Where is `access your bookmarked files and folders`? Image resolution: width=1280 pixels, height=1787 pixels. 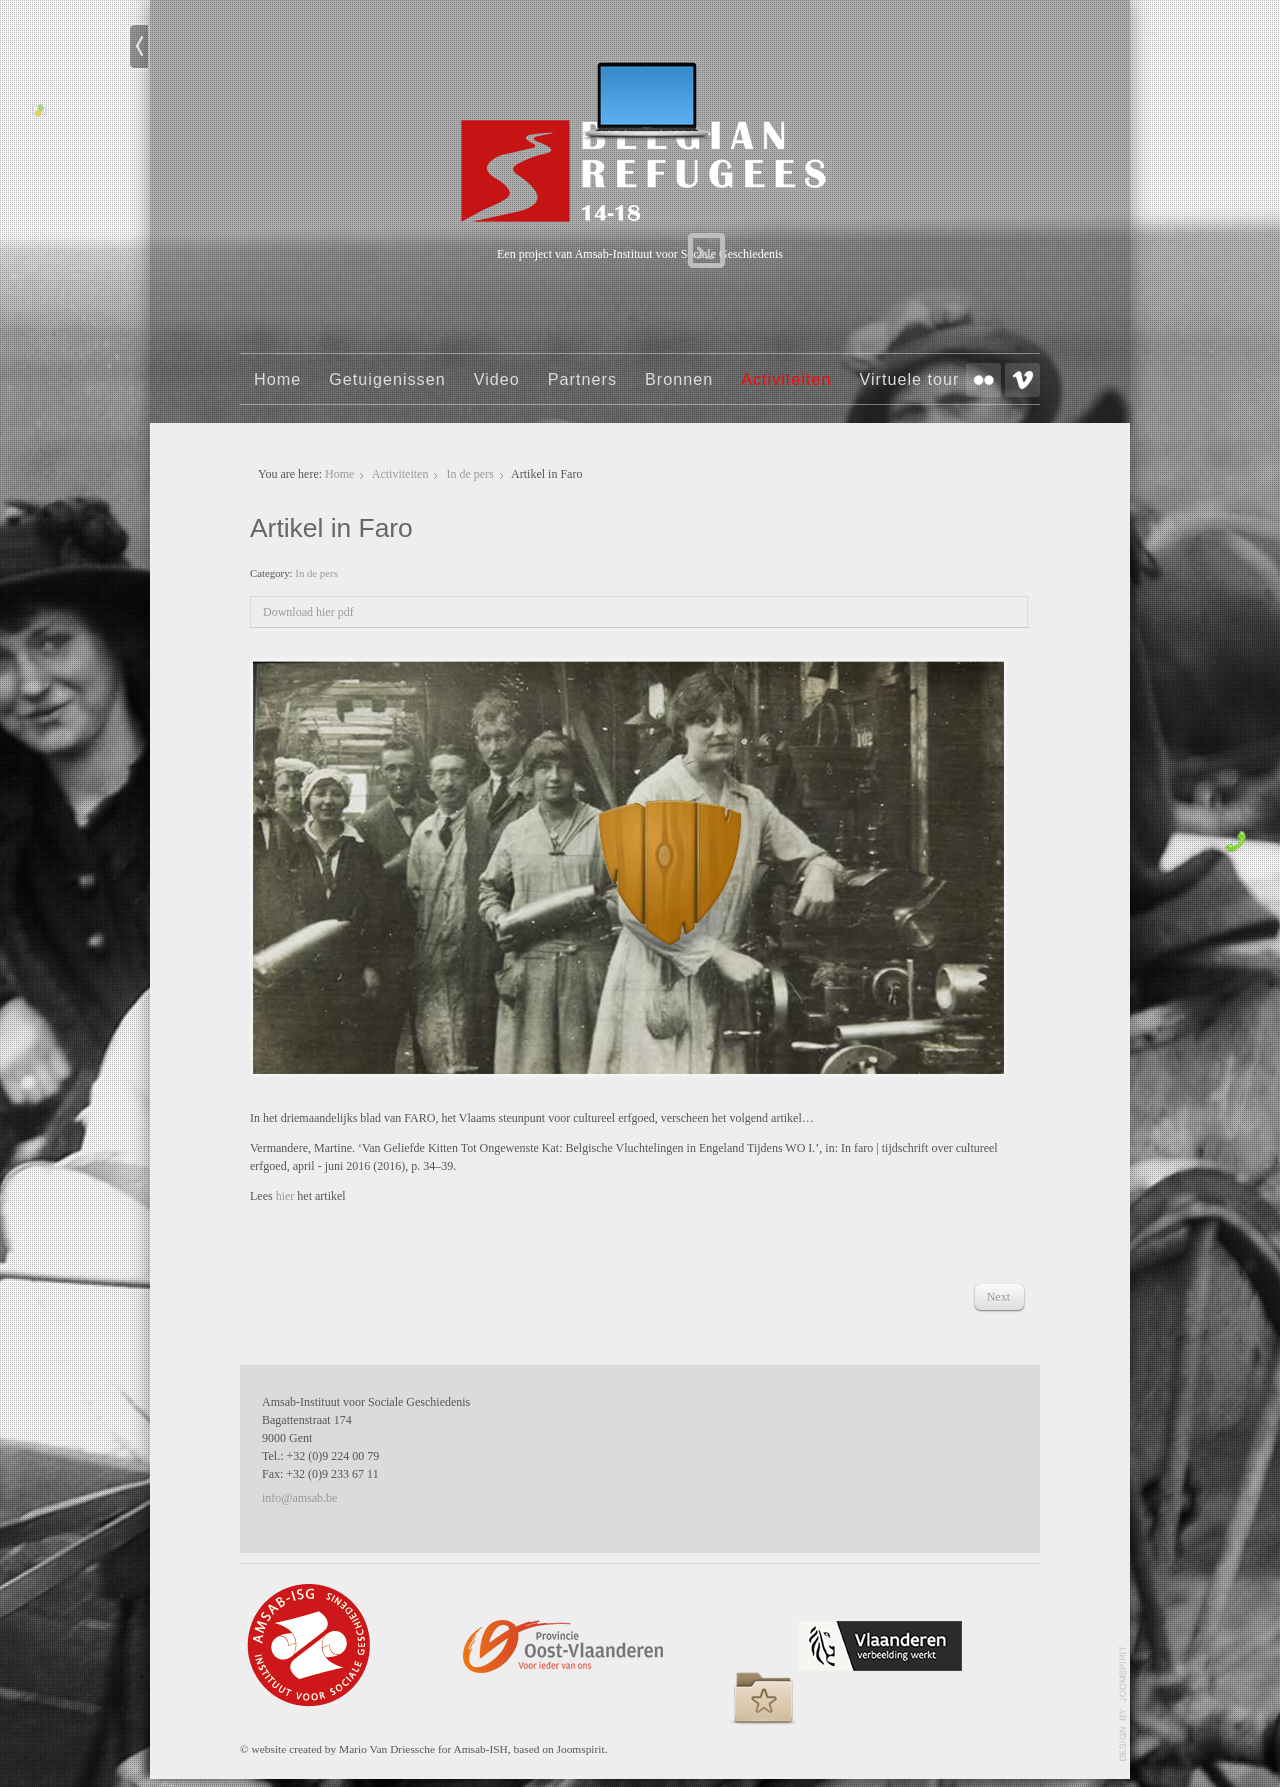
access your bookmarked files and folders is located at coordinates (763, 1700).